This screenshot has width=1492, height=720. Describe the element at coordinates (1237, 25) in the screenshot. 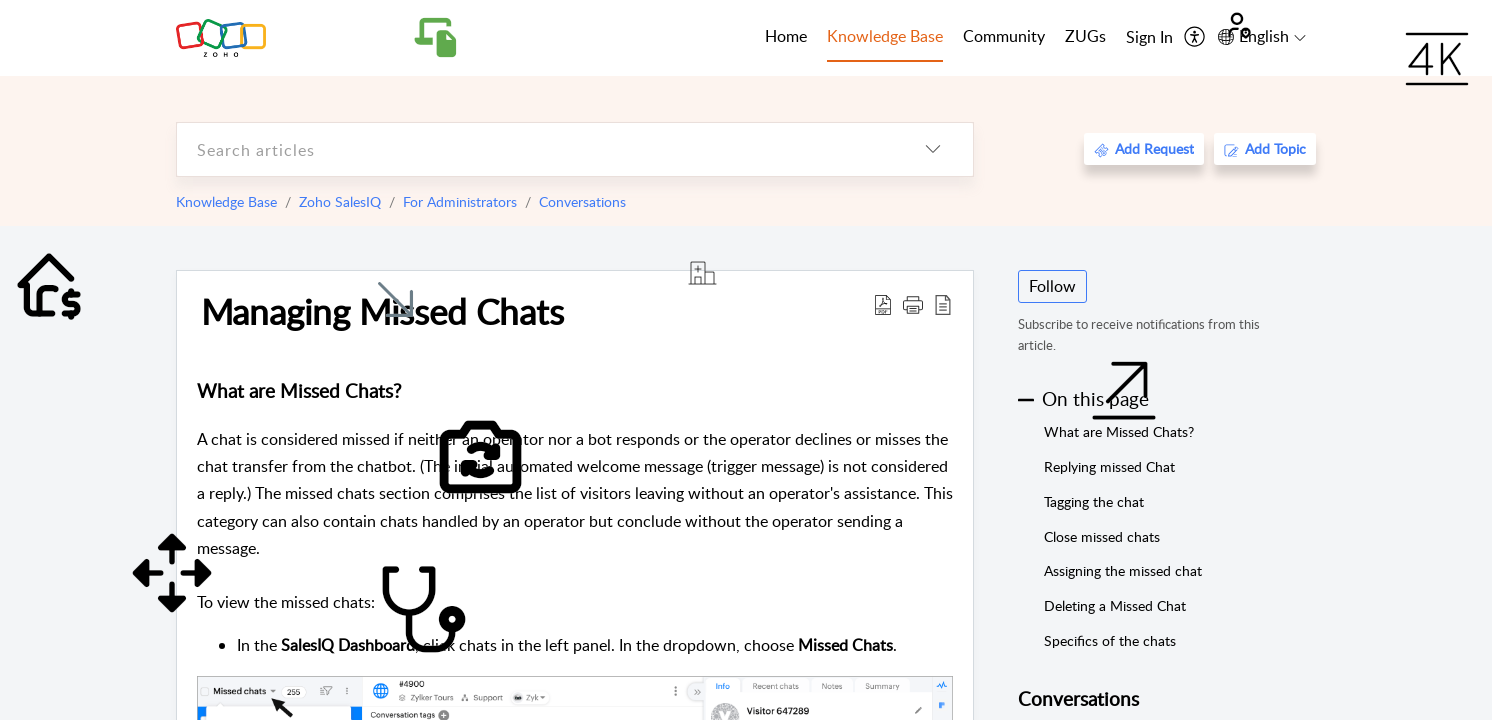

I see `view user's location on map` at that location.